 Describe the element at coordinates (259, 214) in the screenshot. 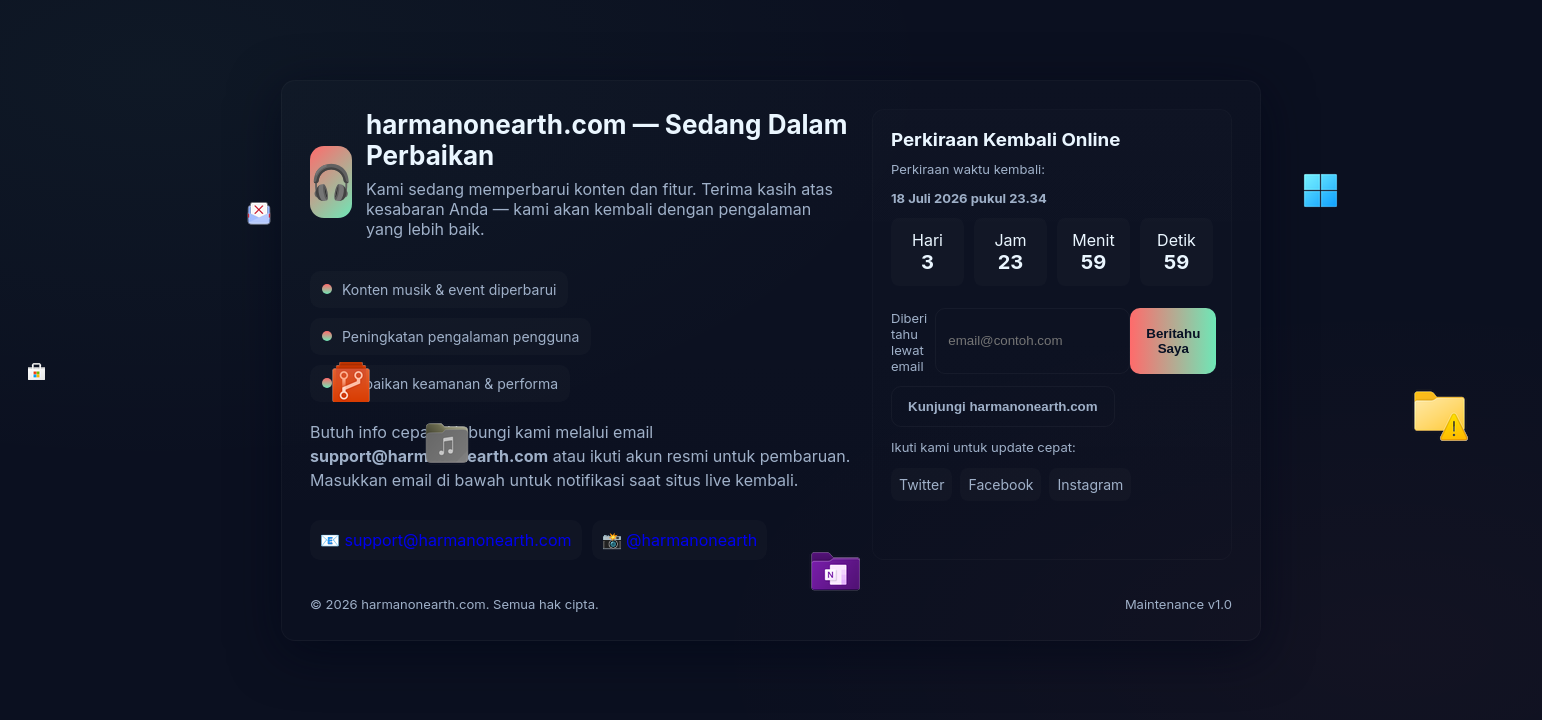

I see `mark email as spam or junk` at that location.